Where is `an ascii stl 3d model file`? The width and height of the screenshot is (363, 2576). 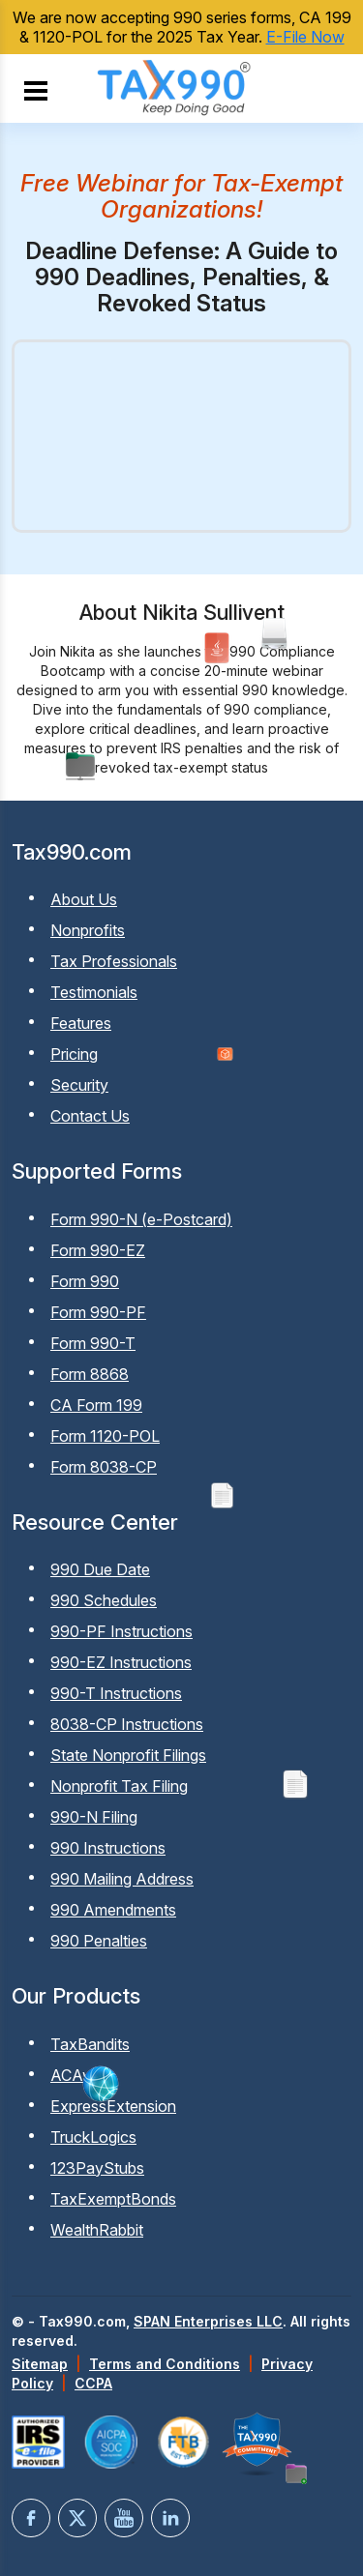 an ascii stl 3d model file is located at coordinates (225, 1053).